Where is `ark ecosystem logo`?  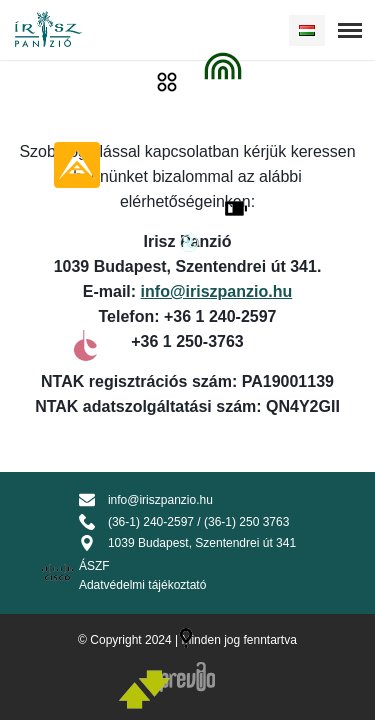 ark ecosystem logo is located at coordinates (77, 165).